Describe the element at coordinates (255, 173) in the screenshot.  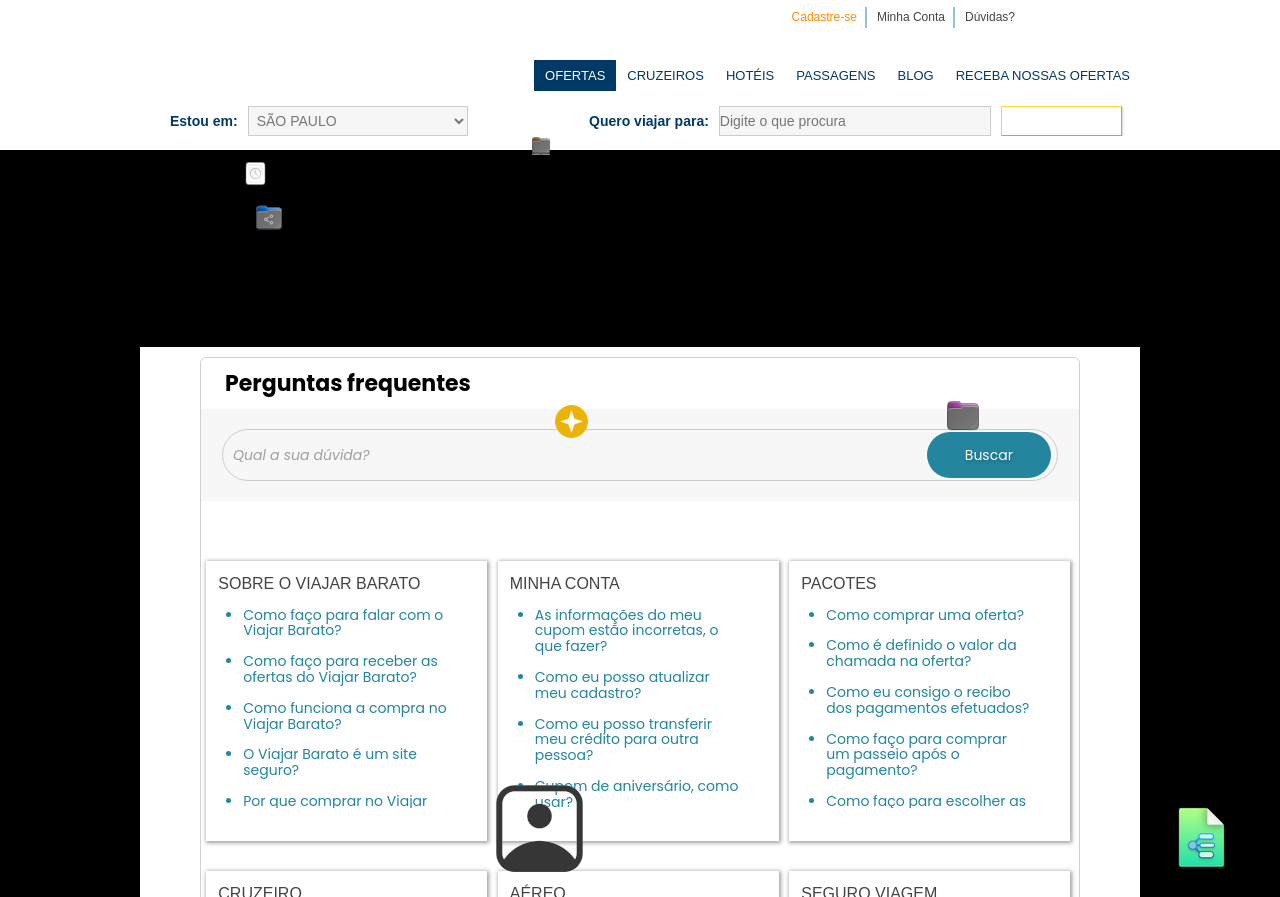
I see `image is currently loading` at that location.